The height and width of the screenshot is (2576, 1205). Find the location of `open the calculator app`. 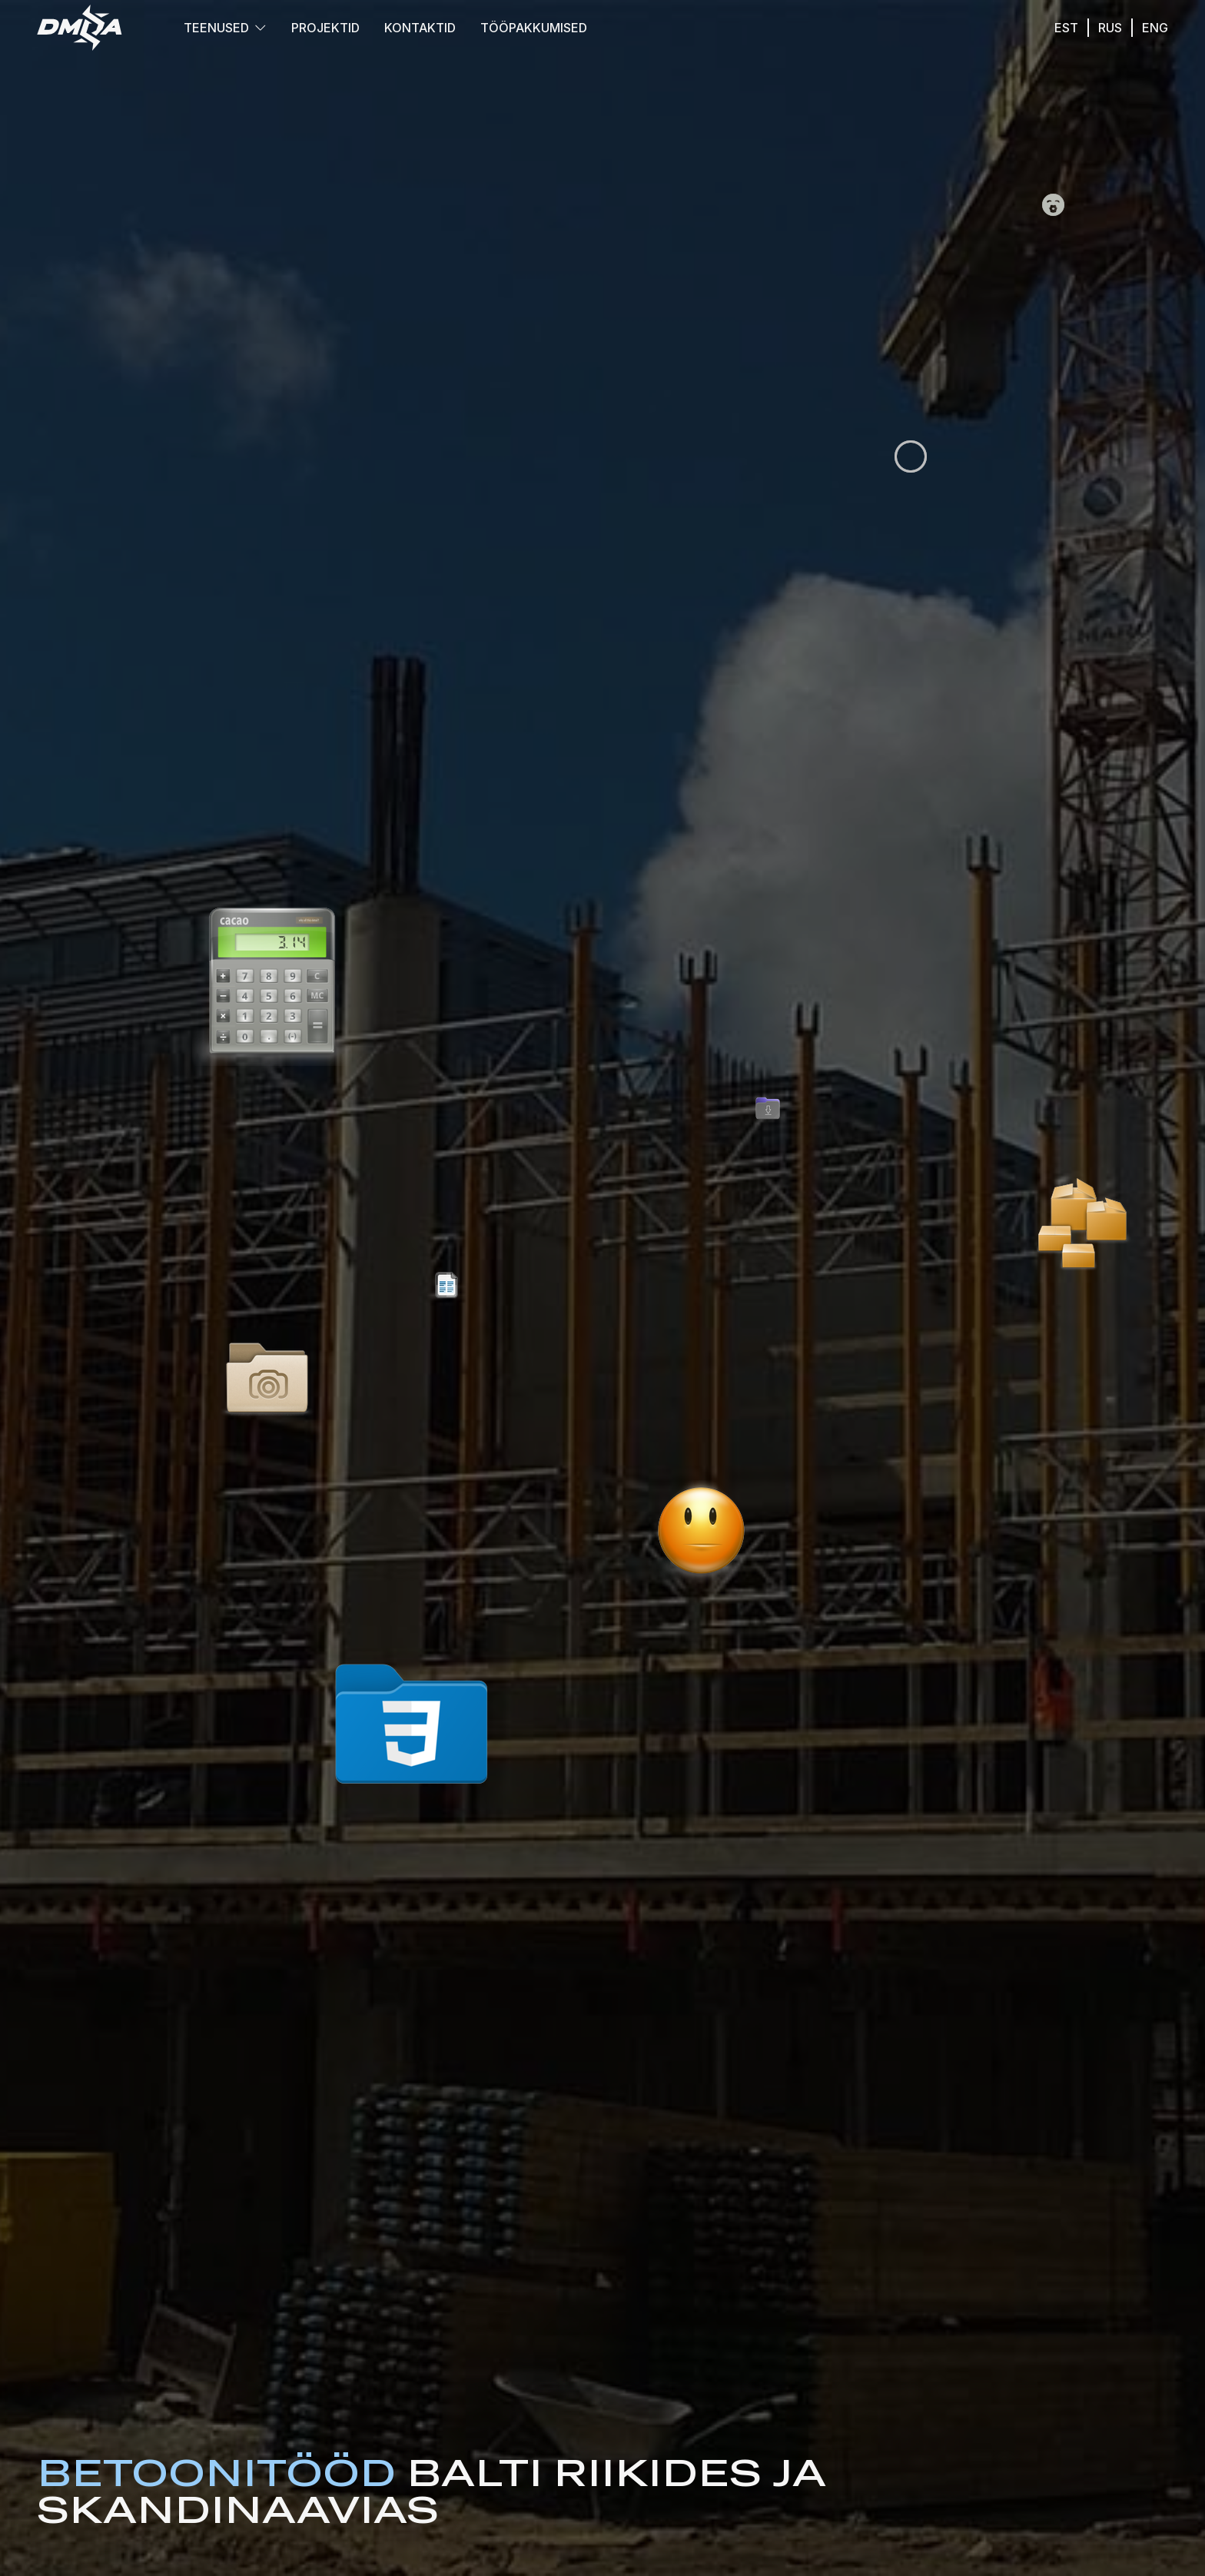

open the calculator app is located at coordinates (272, 986).